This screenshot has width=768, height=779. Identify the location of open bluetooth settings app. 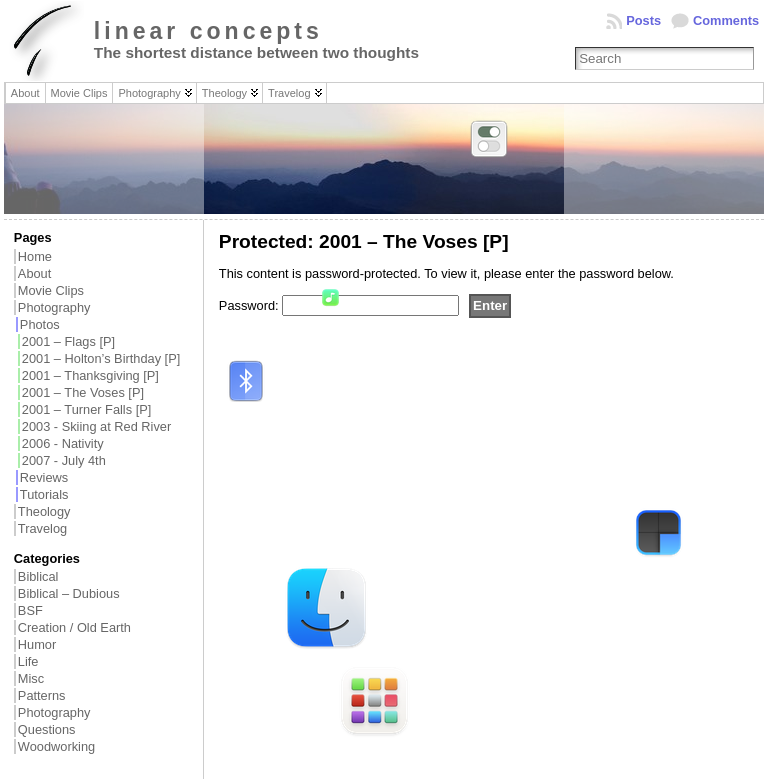
(246, 381).